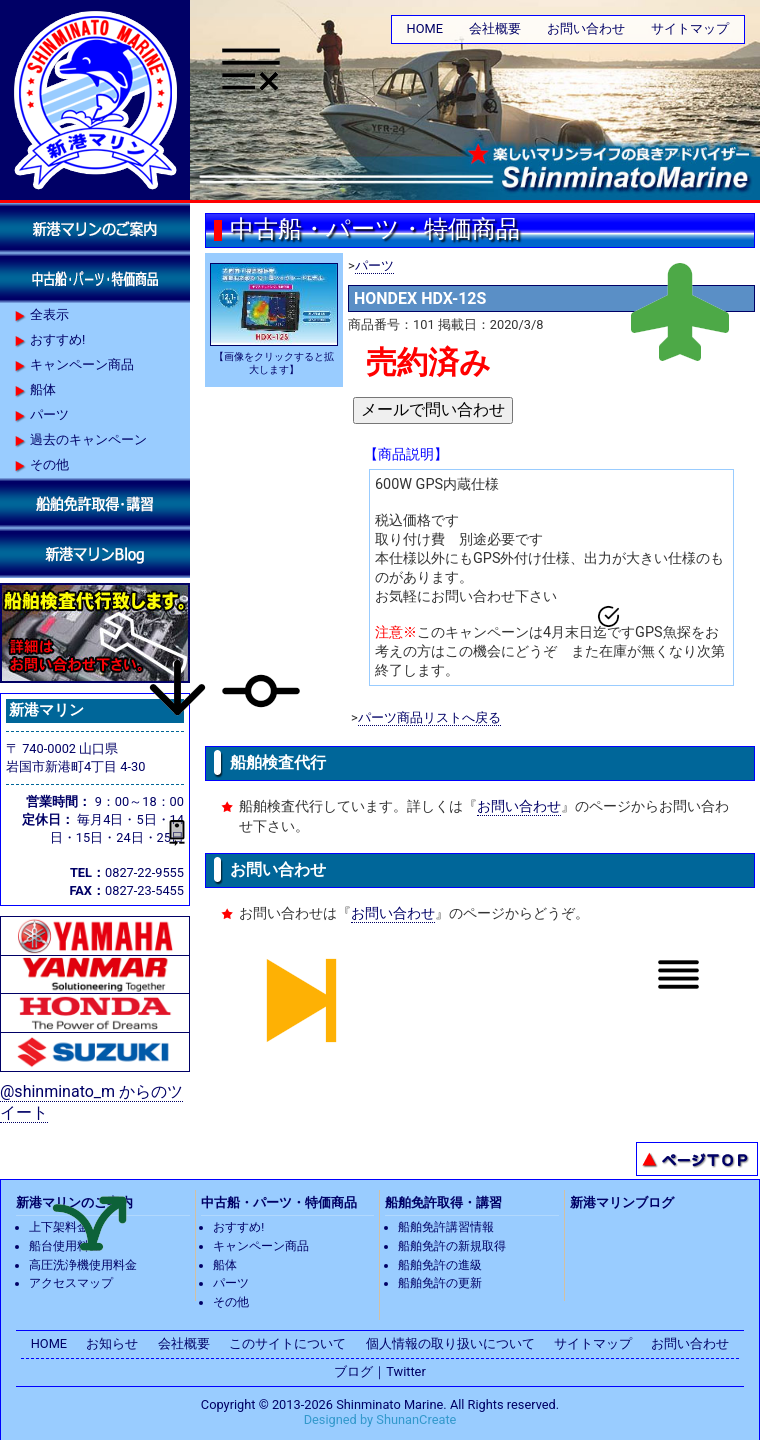 This screenshot has width=760, height=1440. What do you see at coordinates (177, 687) in the screenshot?
I see `download a file or content` at bounding box center [177, 687].